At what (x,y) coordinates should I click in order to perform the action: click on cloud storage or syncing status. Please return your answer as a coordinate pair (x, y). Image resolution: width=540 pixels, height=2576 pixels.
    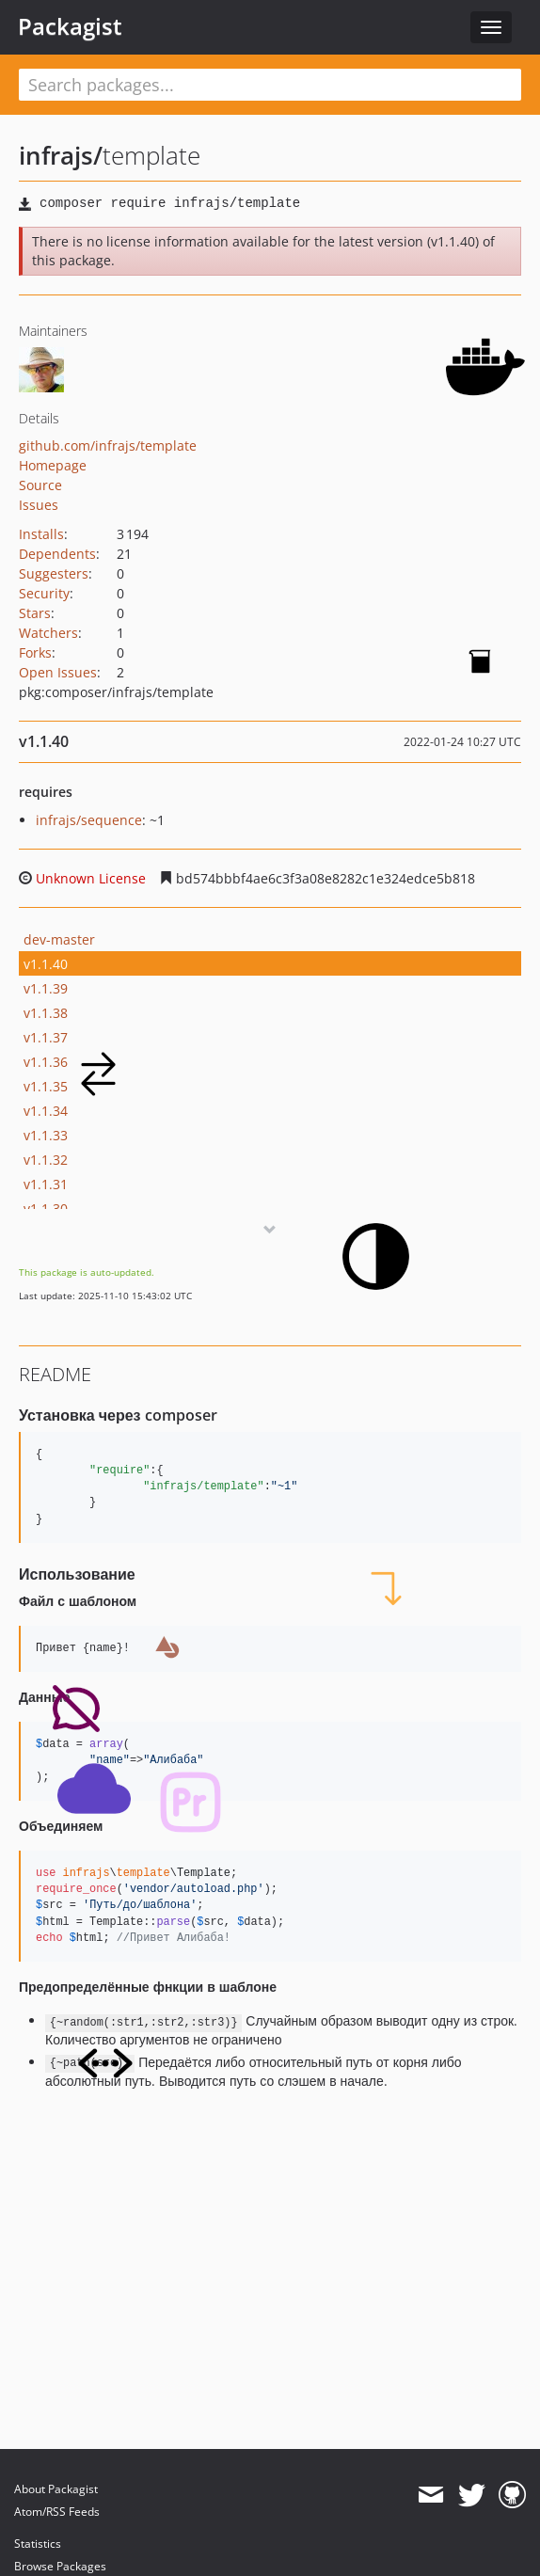
    Looking at the image, I should click on (94, 1789).